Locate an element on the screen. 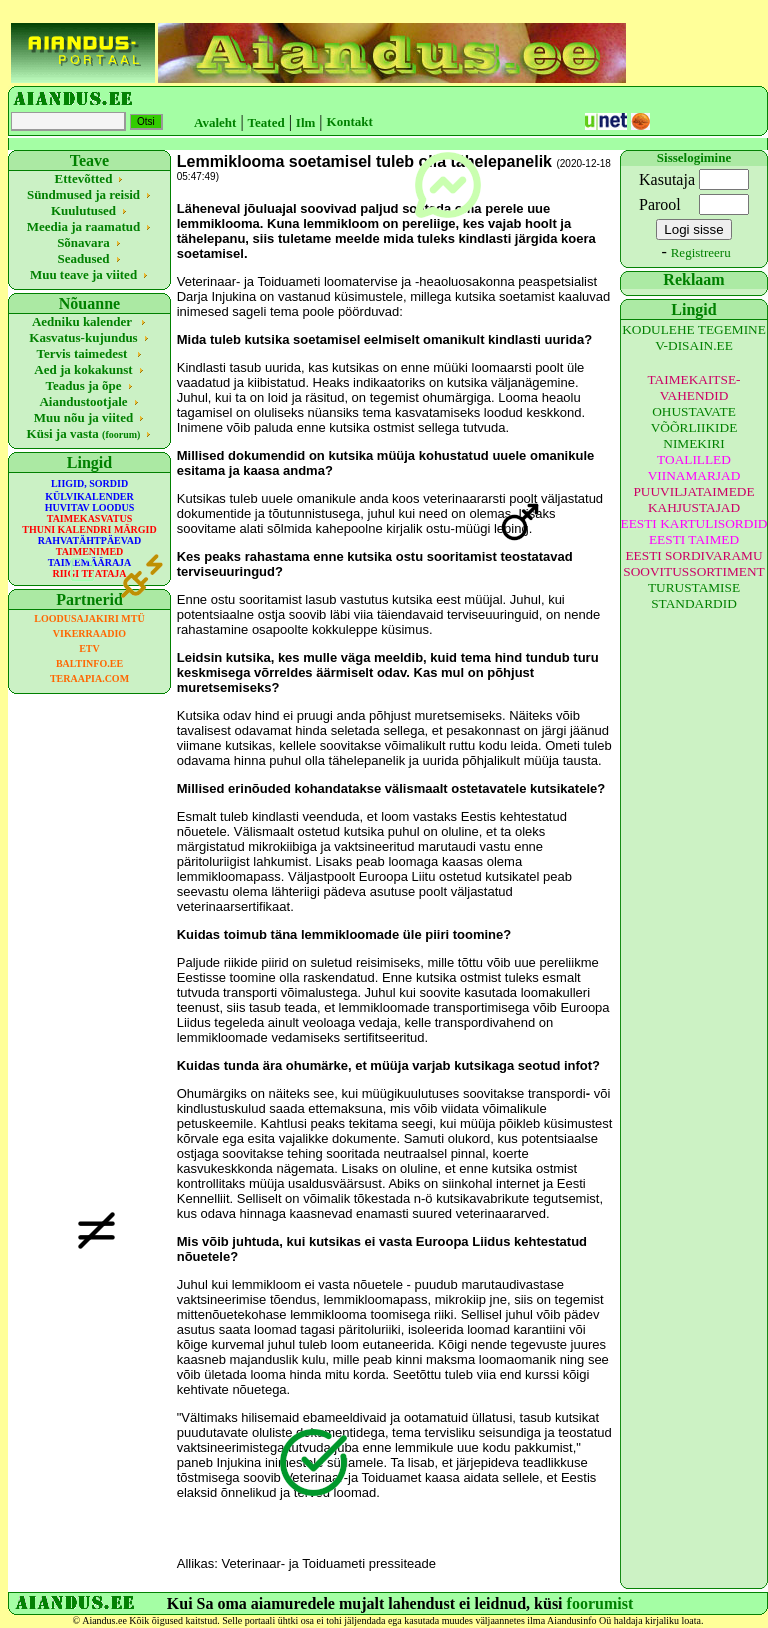 The width and height of the screenshot is (768, 1628). task or action completed successfully is located at coordinates (313, 1462).